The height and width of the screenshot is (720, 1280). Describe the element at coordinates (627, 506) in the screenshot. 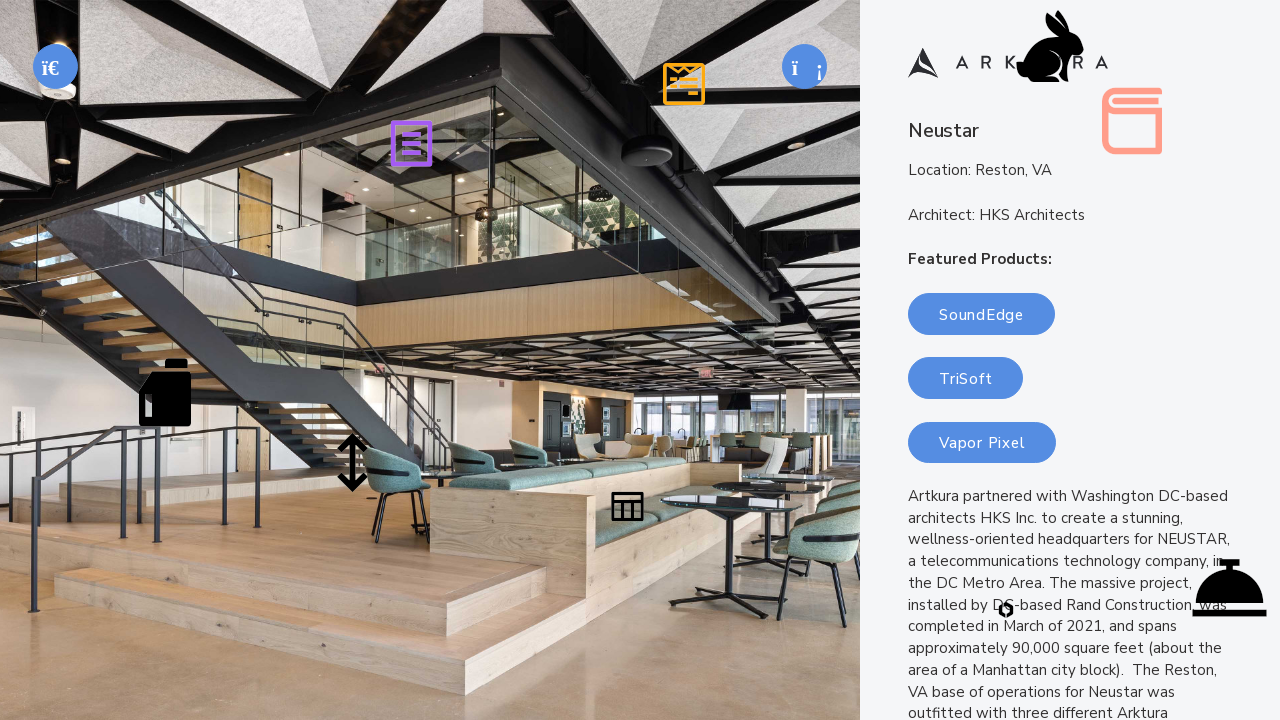

I see `insert a table into a document` at that location.